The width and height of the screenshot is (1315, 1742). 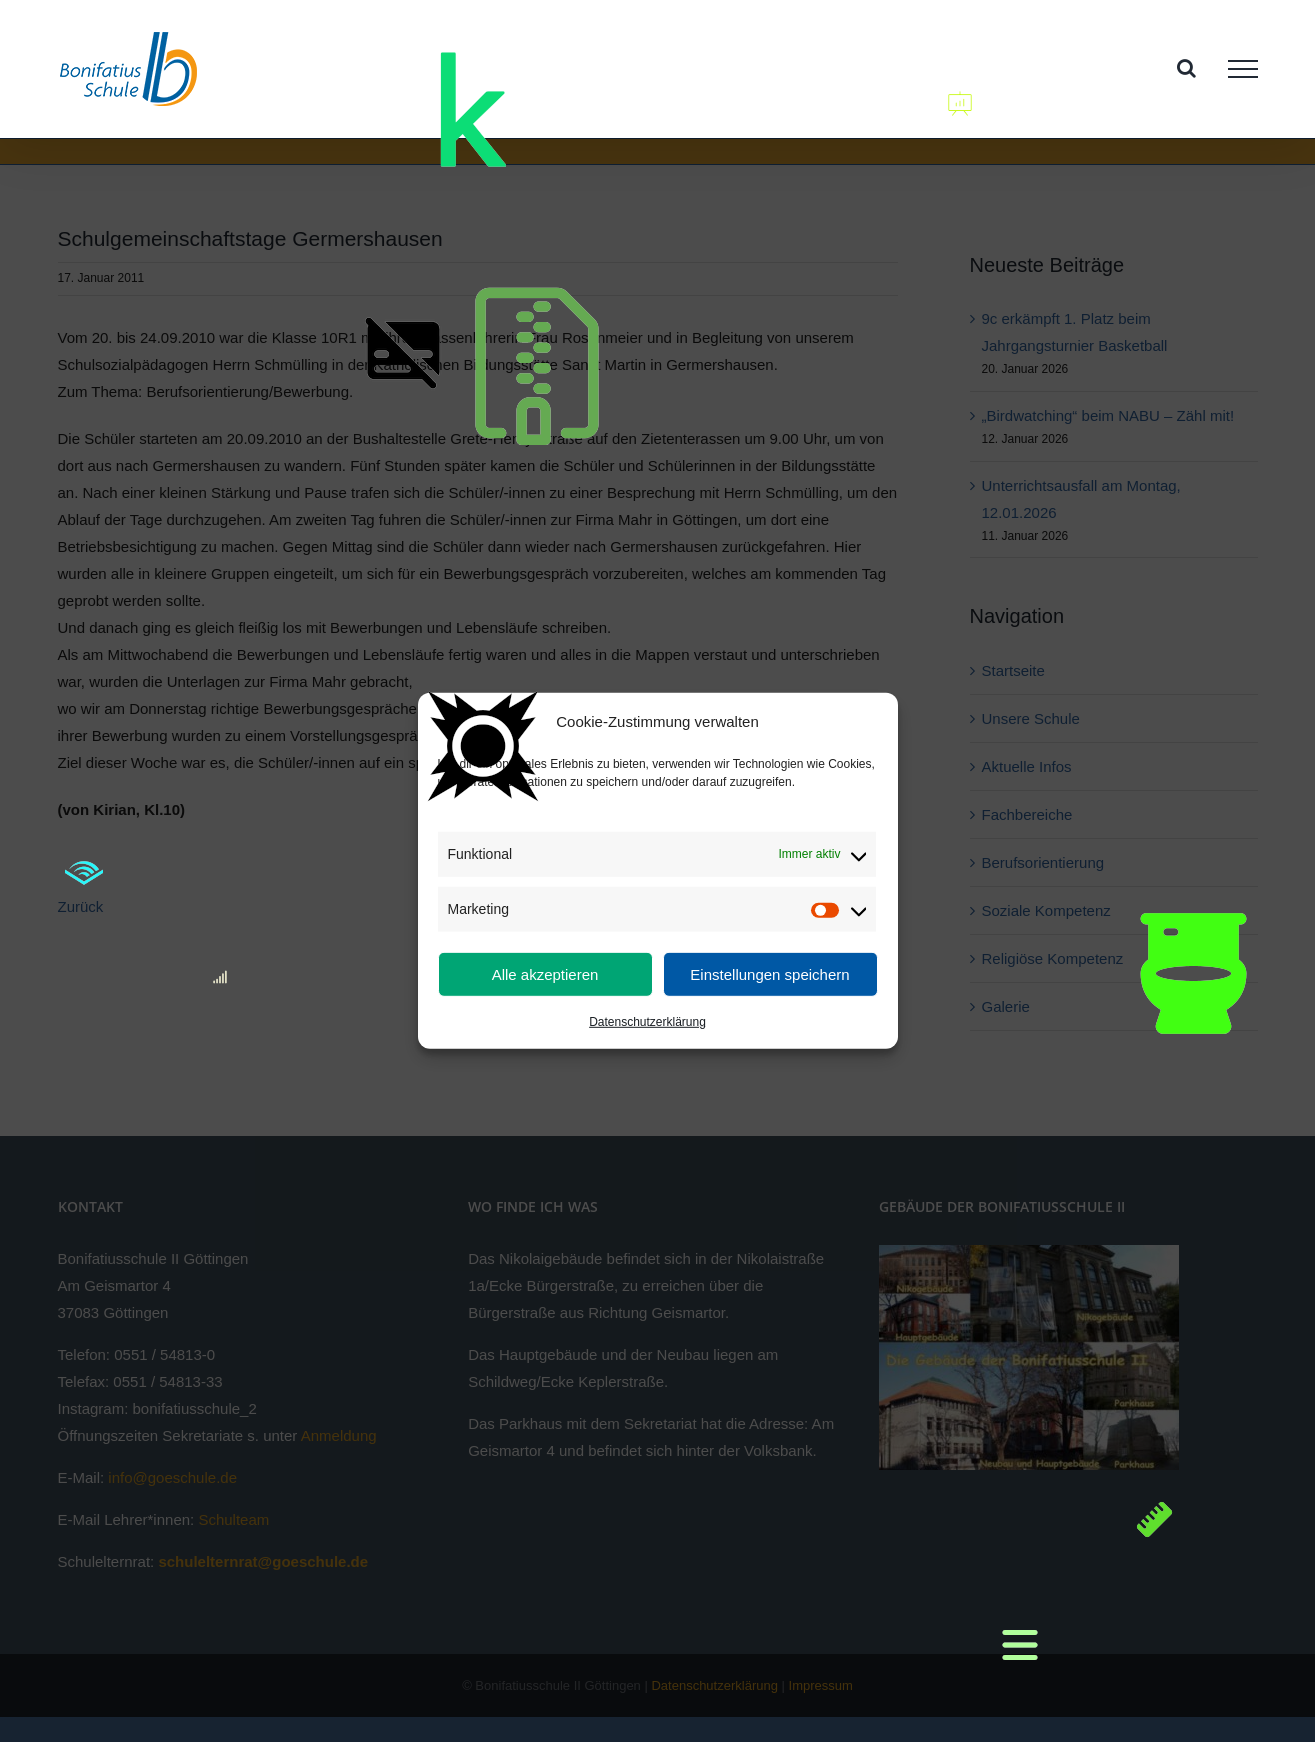 What do you see at coordinates (960, 104) in the screenshot?
I see `view presentation with chart data` at bounding box center [960, 104].